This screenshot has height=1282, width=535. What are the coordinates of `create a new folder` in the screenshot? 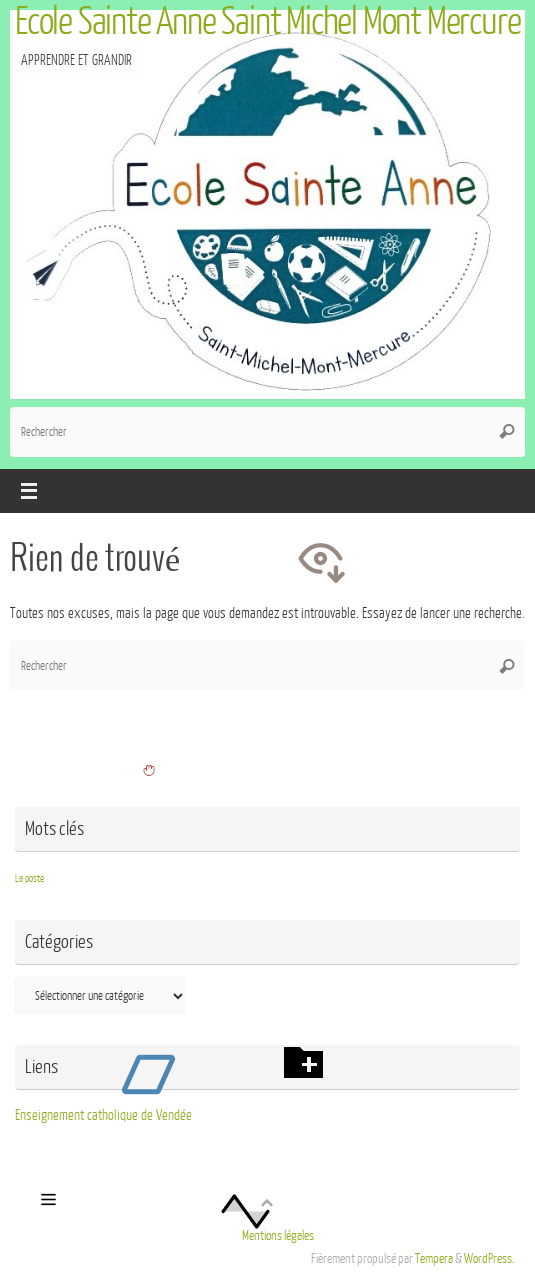 It's located at (303, 1062).